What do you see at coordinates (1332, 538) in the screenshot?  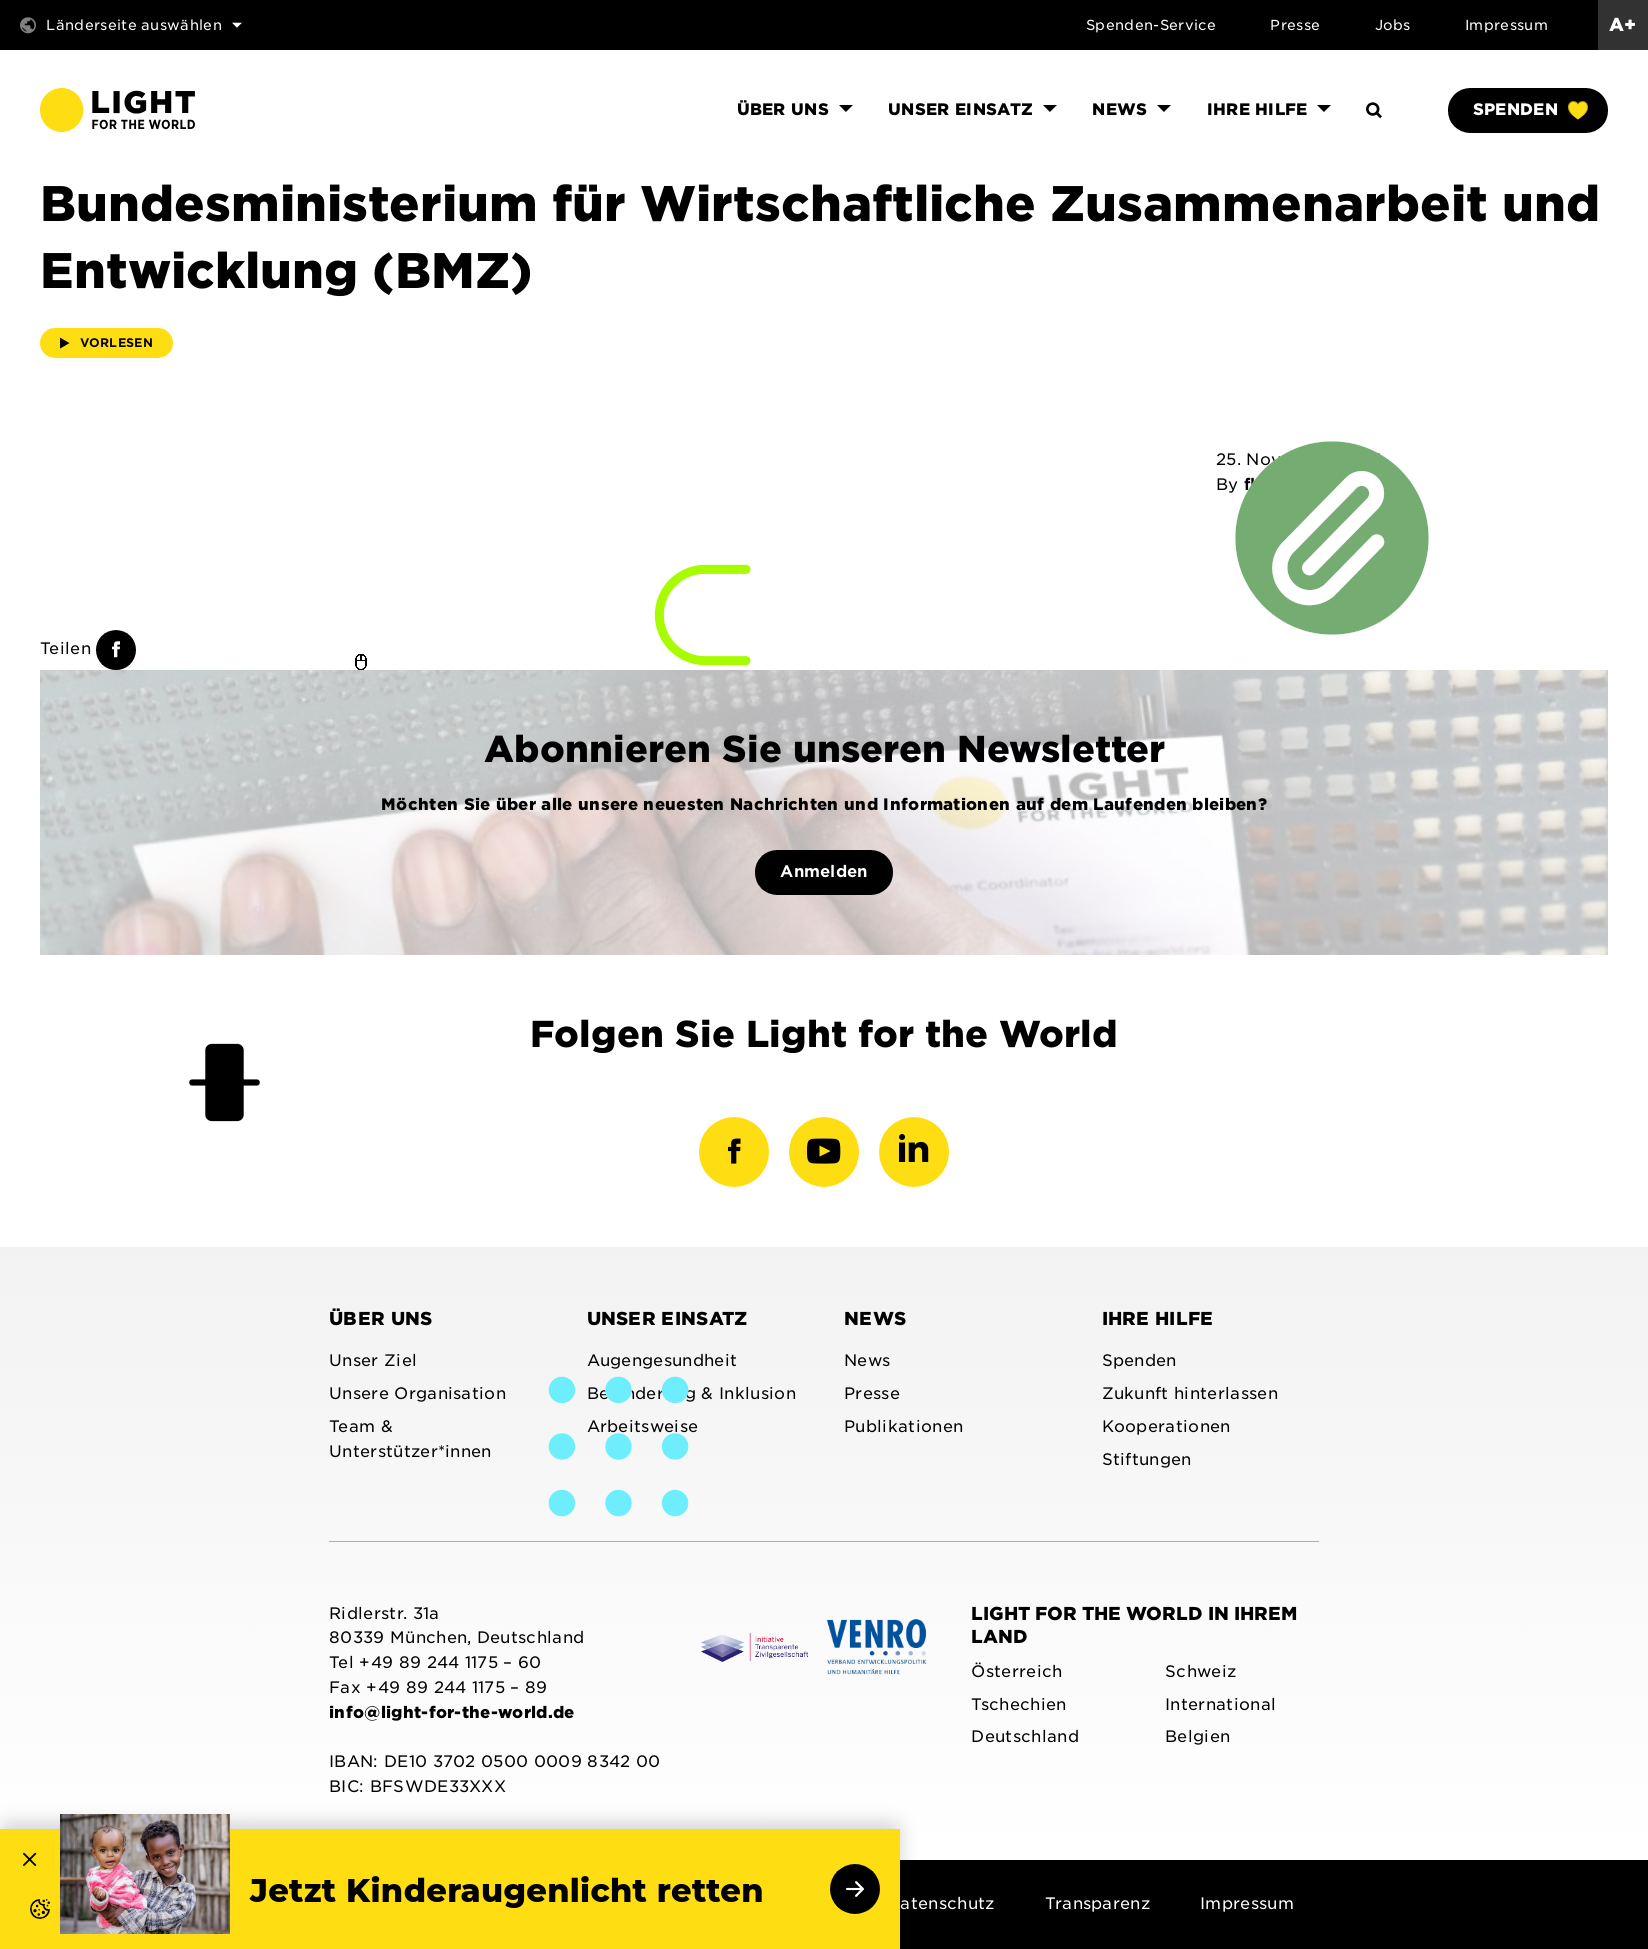 I see `attach a file to your message` at bounding box center [1332, 538].